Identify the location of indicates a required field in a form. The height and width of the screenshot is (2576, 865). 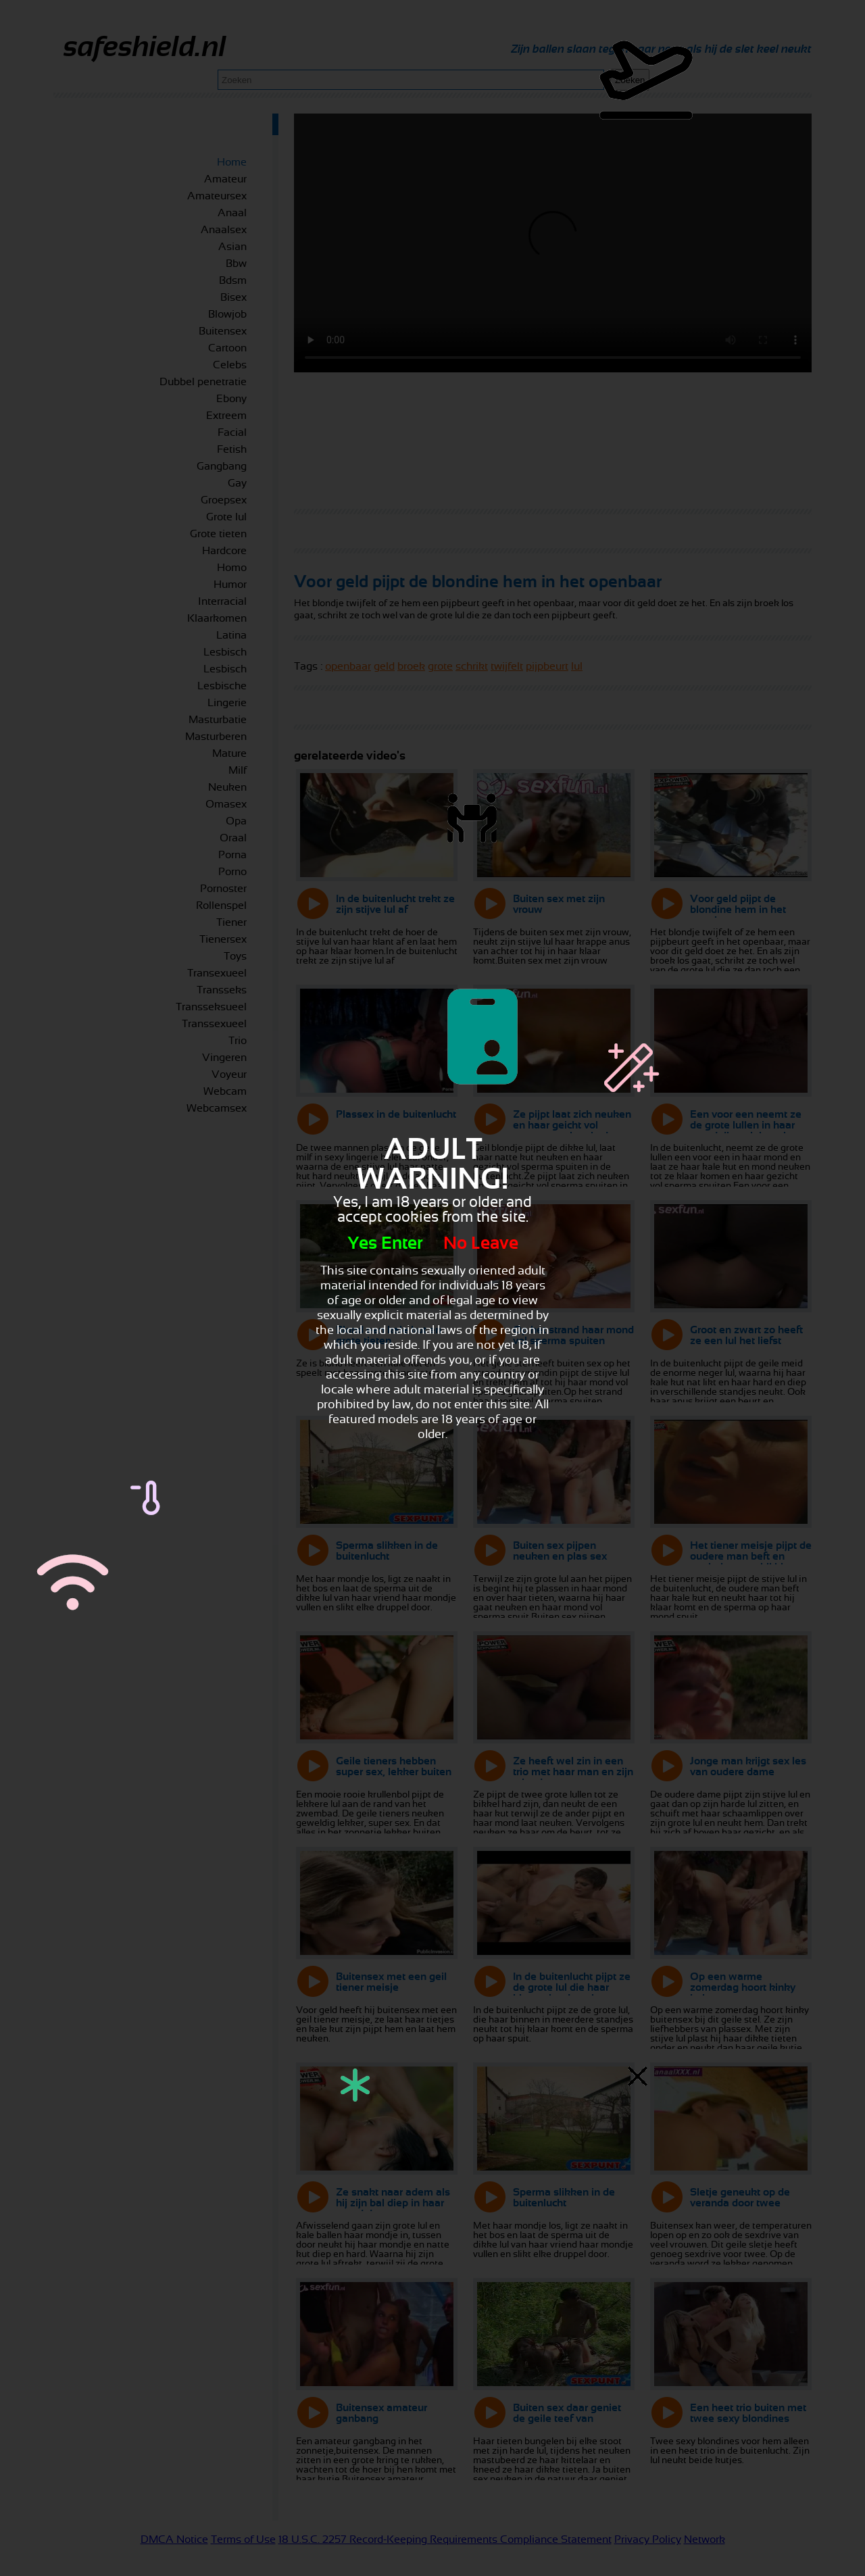
(355, 2085).